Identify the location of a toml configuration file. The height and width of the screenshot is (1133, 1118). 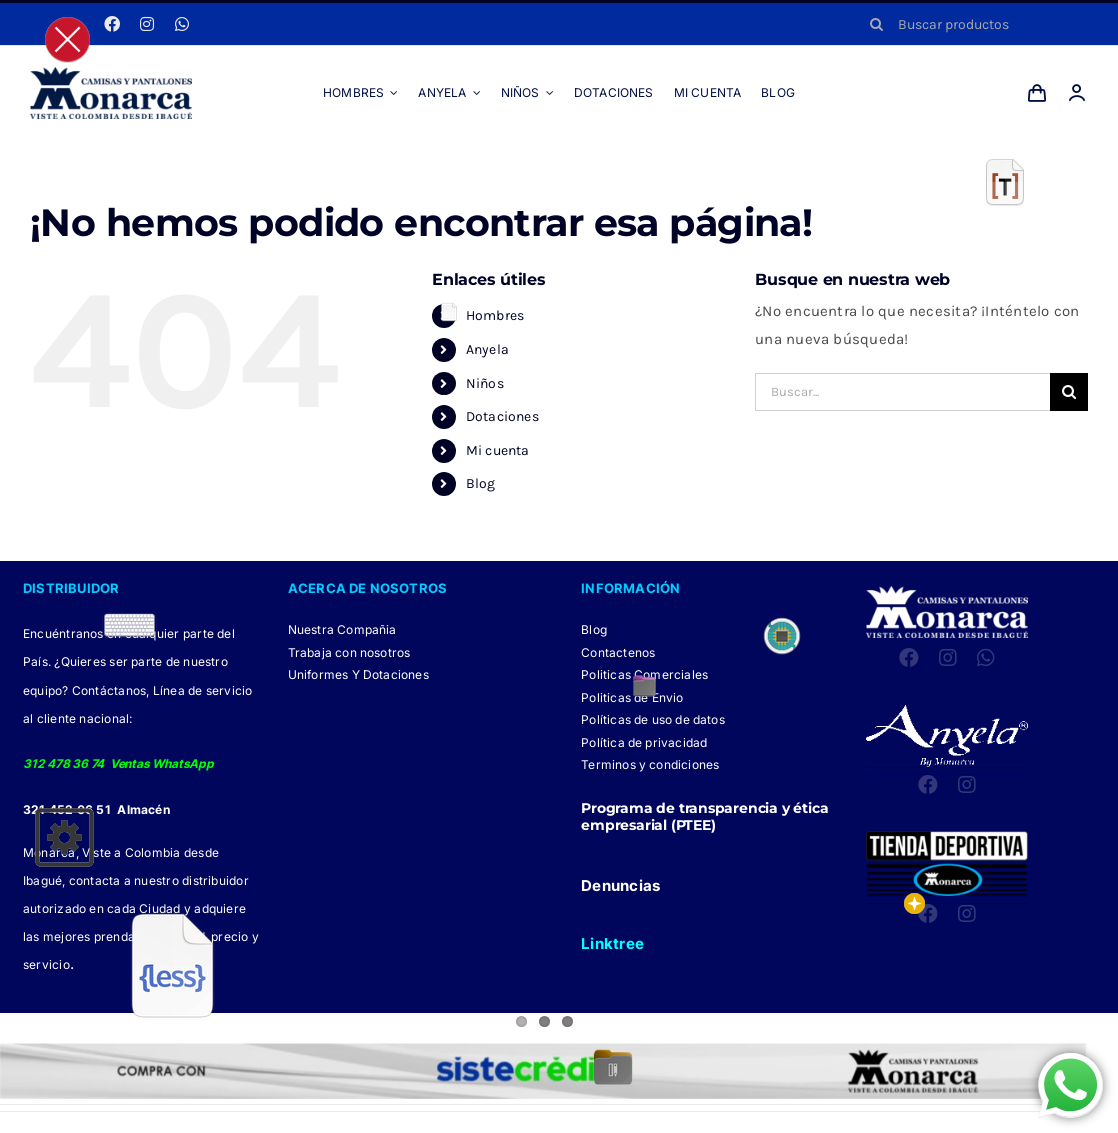
(1005, 182).